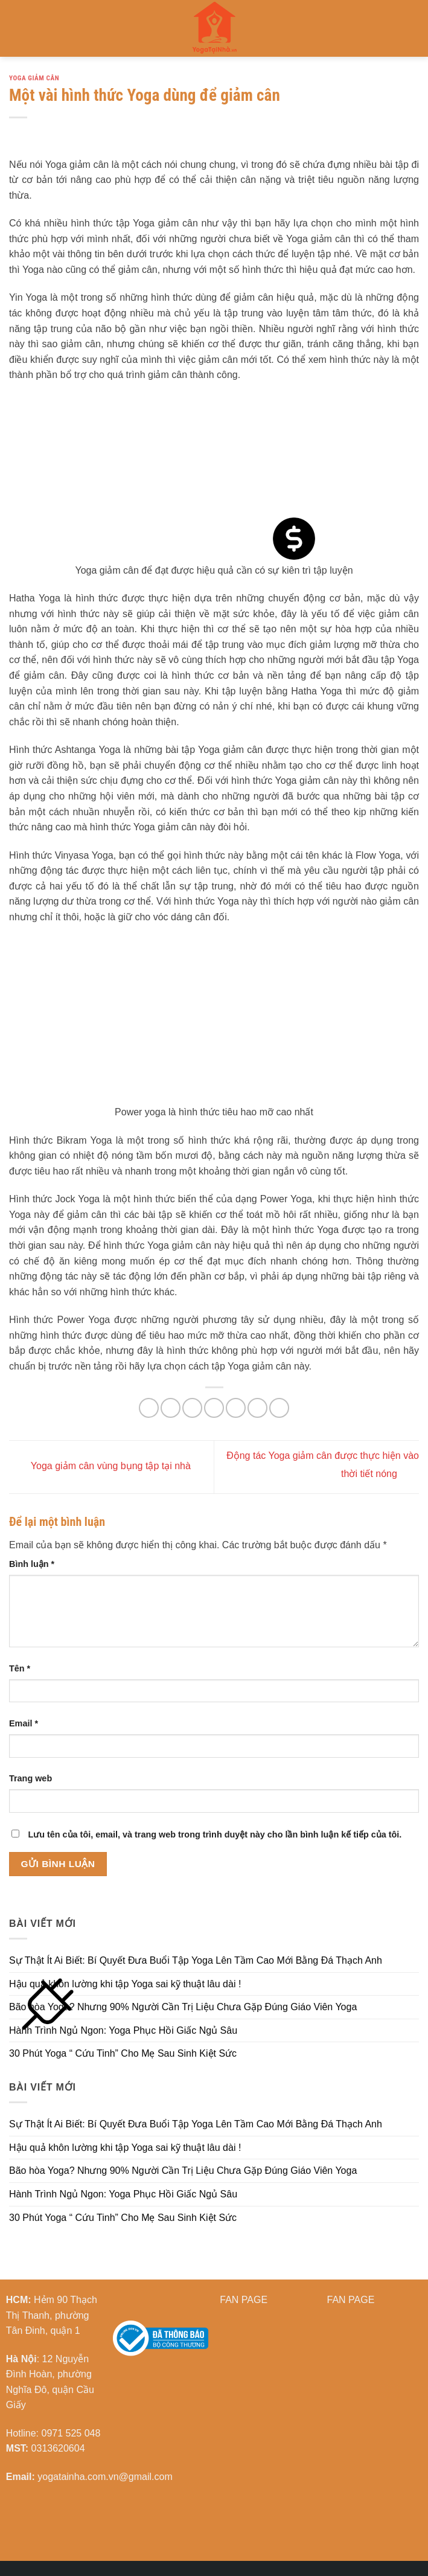 The height and width of the screenshot is (2576, 428). Describe the element at coordinates (46, 2005) in the screenshot. I see `connect to a power source` at that location.